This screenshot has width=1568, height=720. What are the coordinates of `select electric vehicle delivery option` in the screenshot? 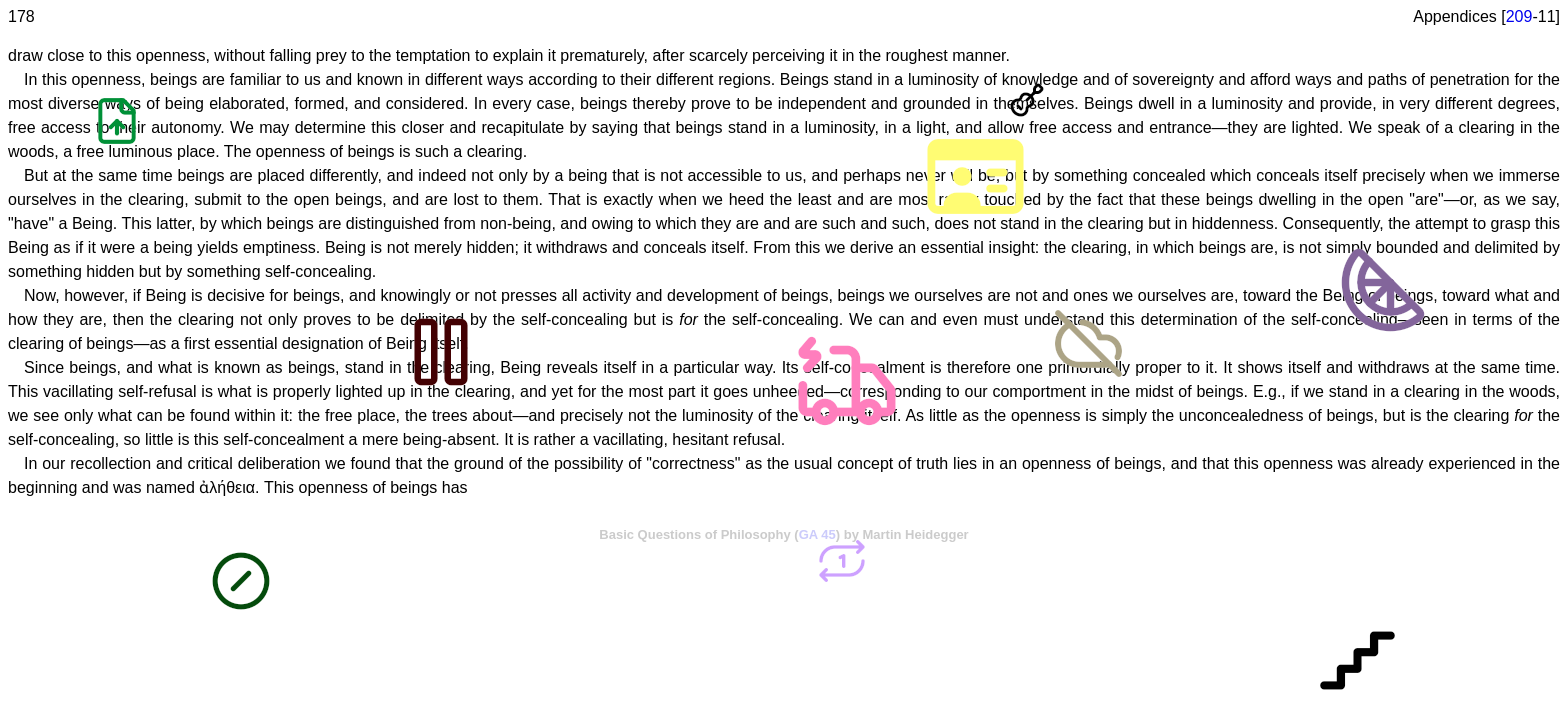 It's located at (847, 381).